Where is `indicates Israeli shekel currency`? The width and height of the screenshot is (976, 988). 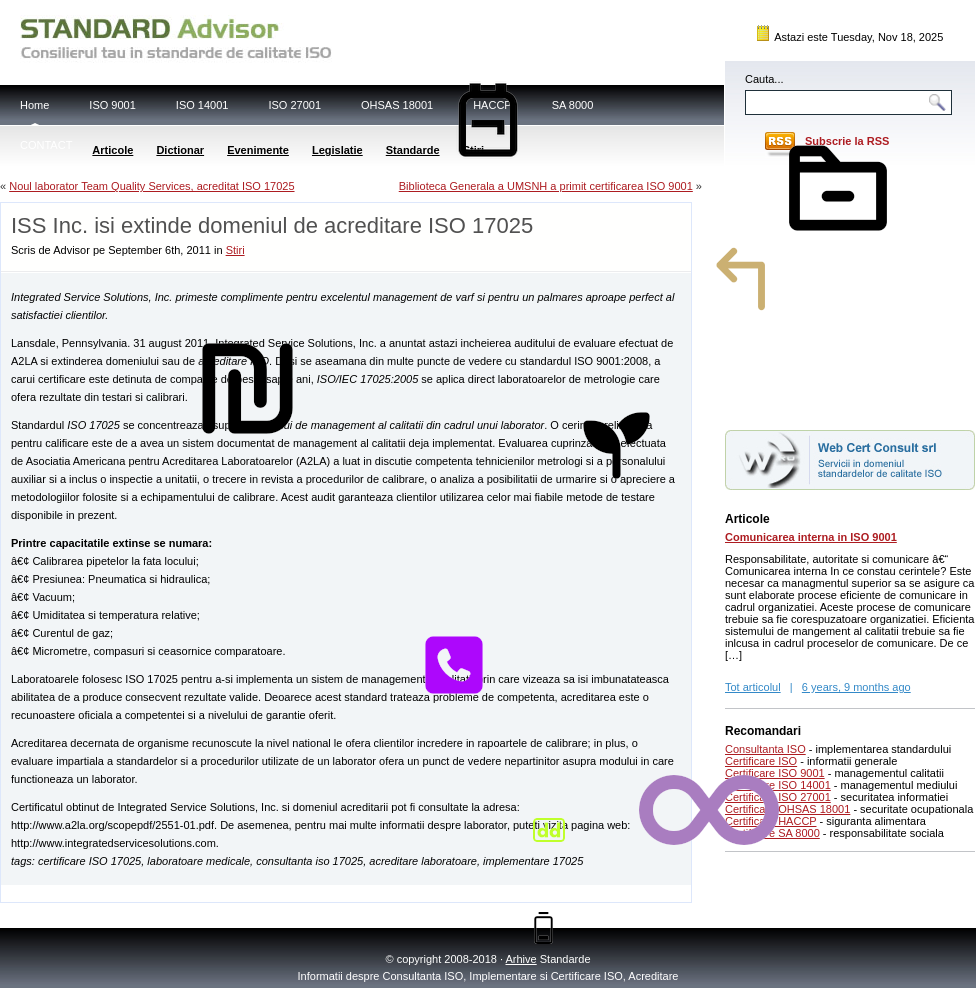
indicates Israeli shekel currency is located at coordinates (247, 388).